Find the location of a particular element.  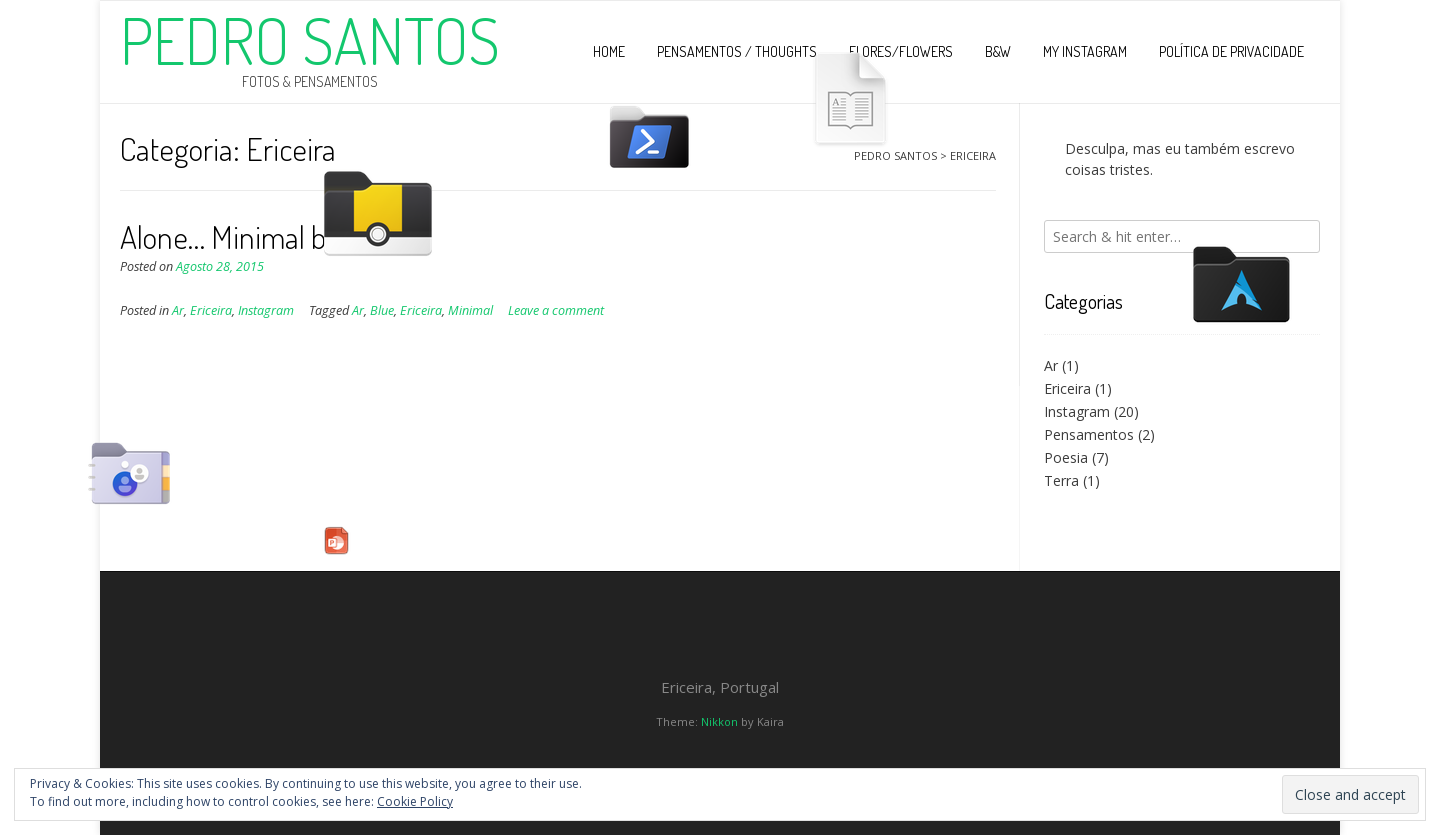

open folder containing PowerShell scripts is located at coordinates (649, 139).